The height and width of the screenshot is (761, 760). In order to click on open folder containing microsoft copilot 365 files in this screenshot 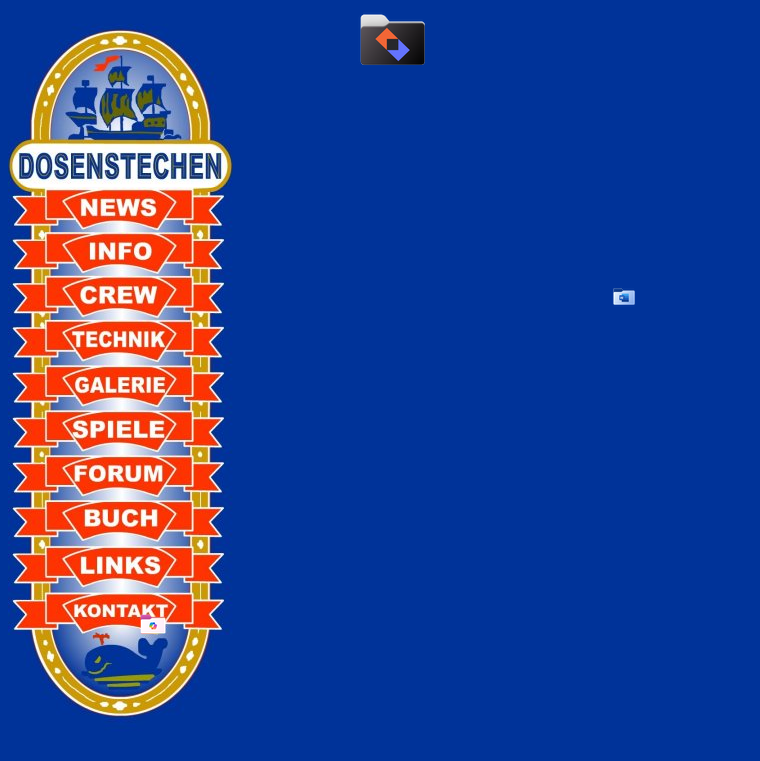, I will do `click(153, 625)`.